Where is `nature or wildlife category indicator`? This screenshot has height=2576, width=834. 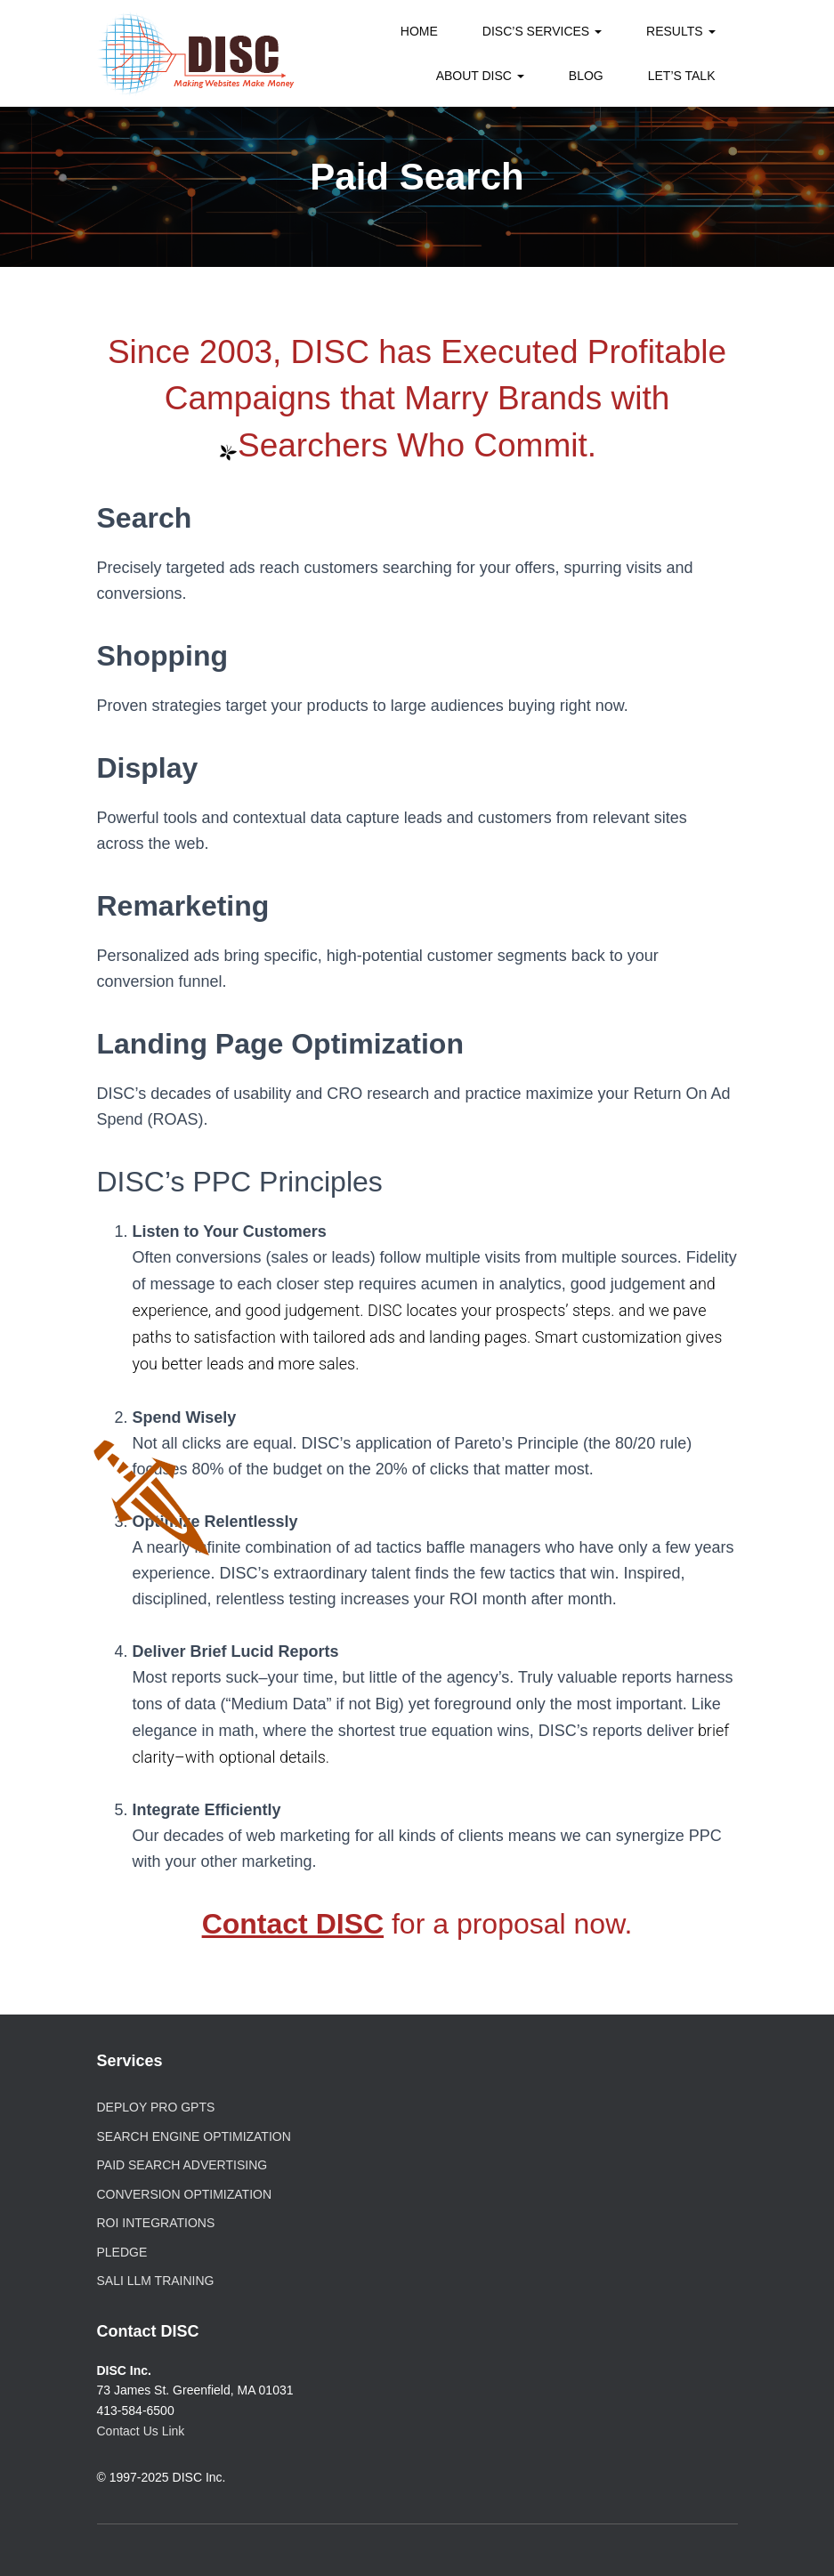 nature or wildlife category indicator is located at coordinates (228, 452).